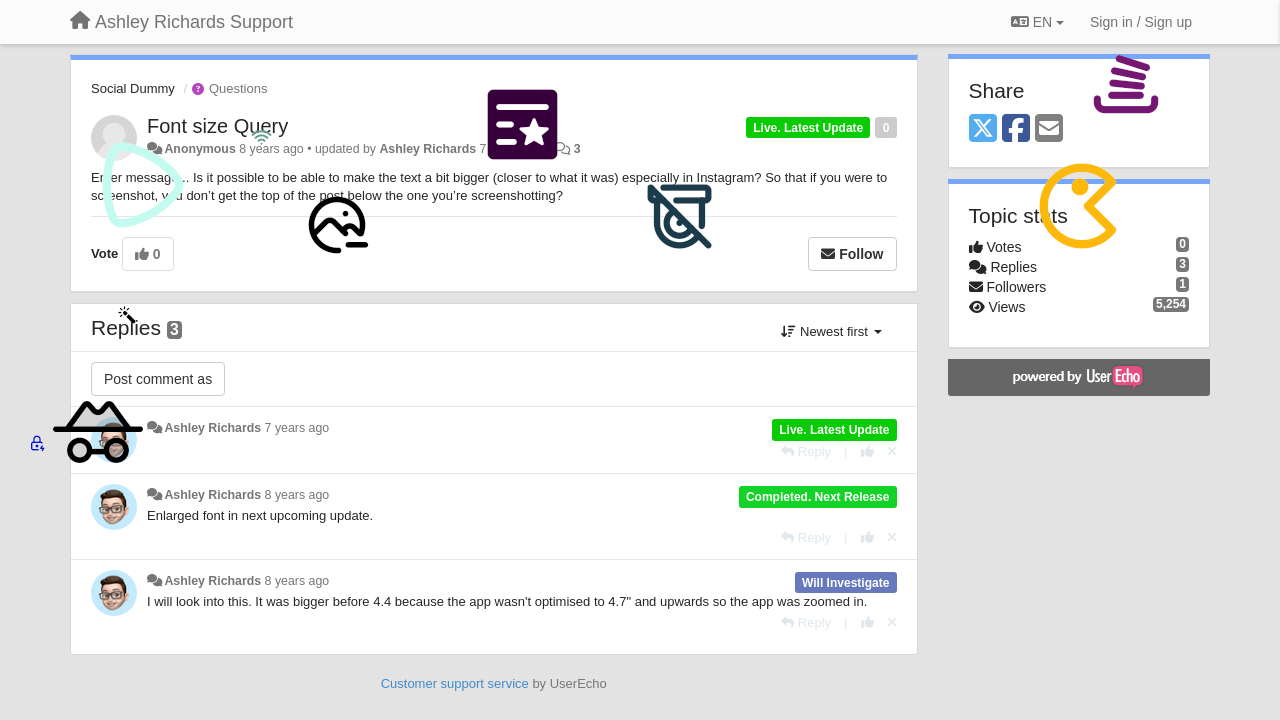 The width and height of the screenshot is (1280, 720). Describe the element at coordinates (141, 185) in the screenshot. I see `open the Zalando shopping app` at that location.